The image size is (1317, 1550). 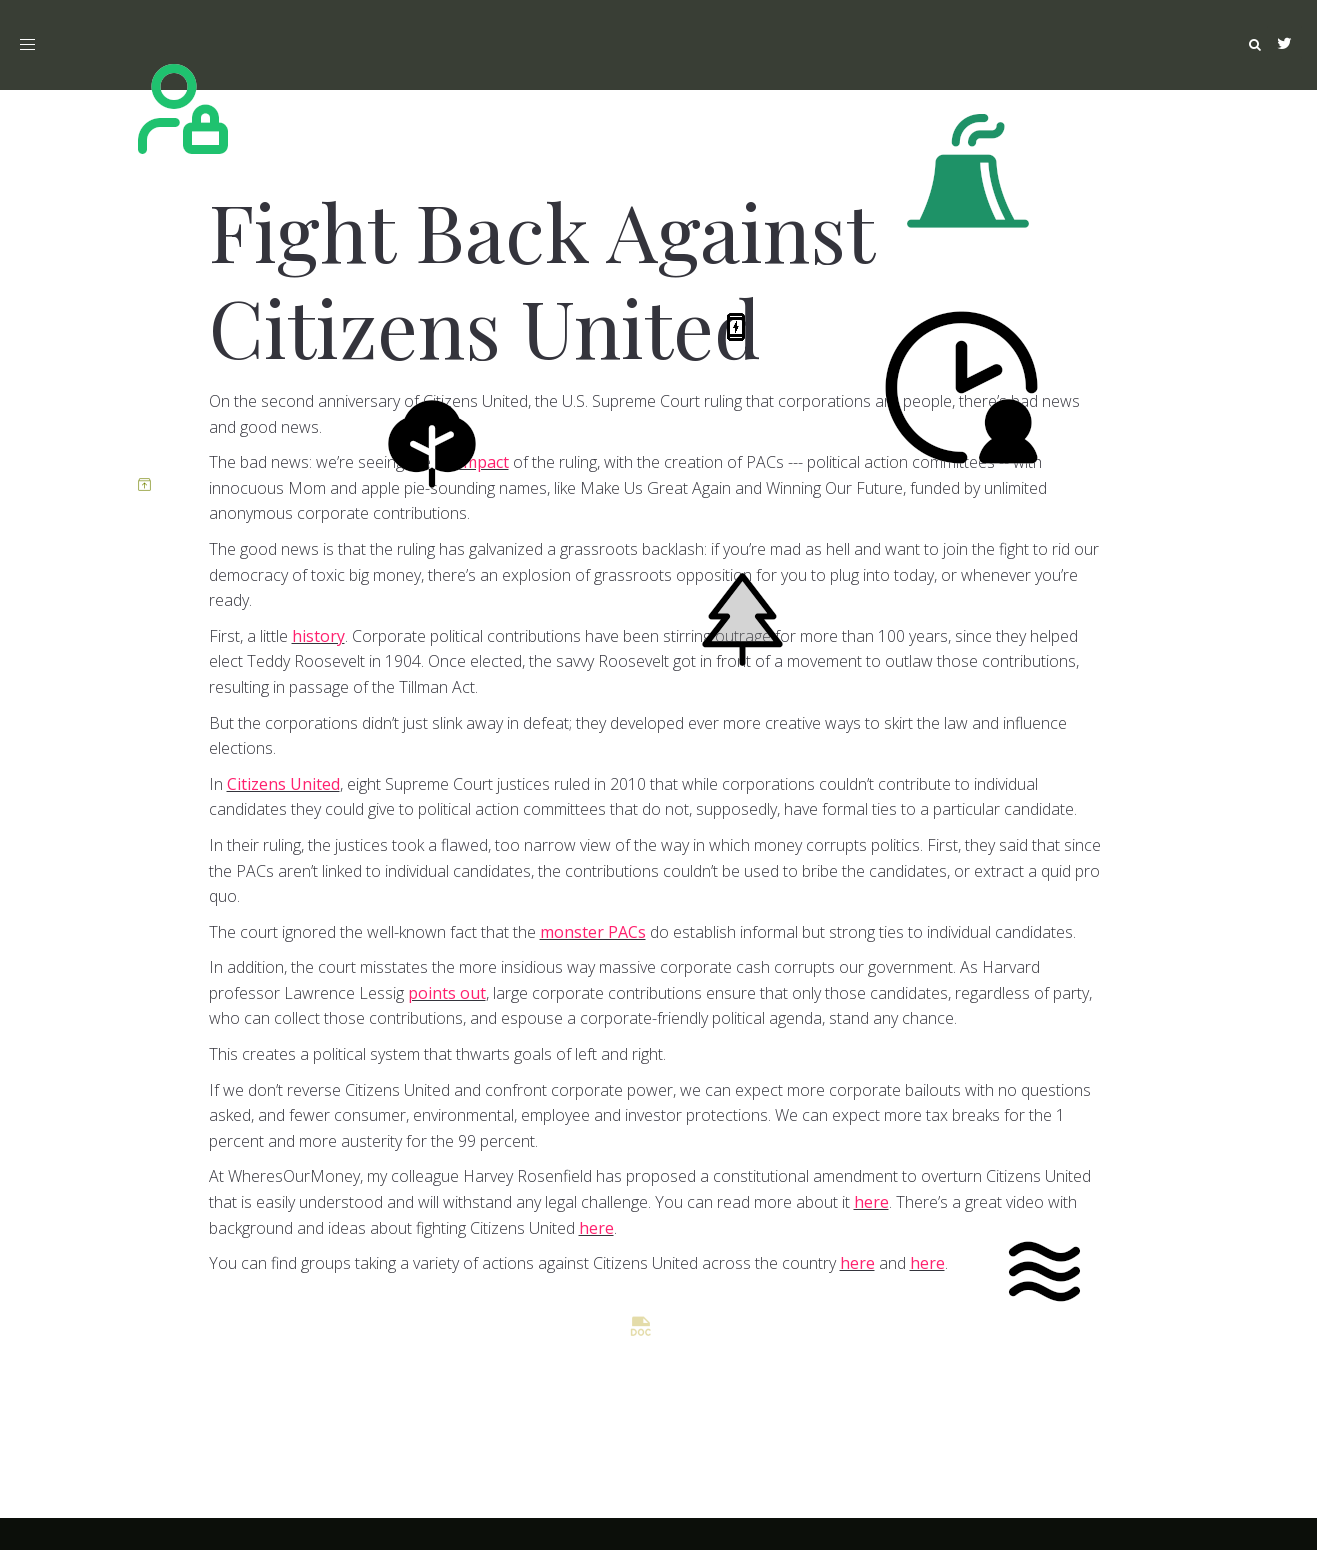 I want to click on find nearby charging stations, so click(x=736, y=327).